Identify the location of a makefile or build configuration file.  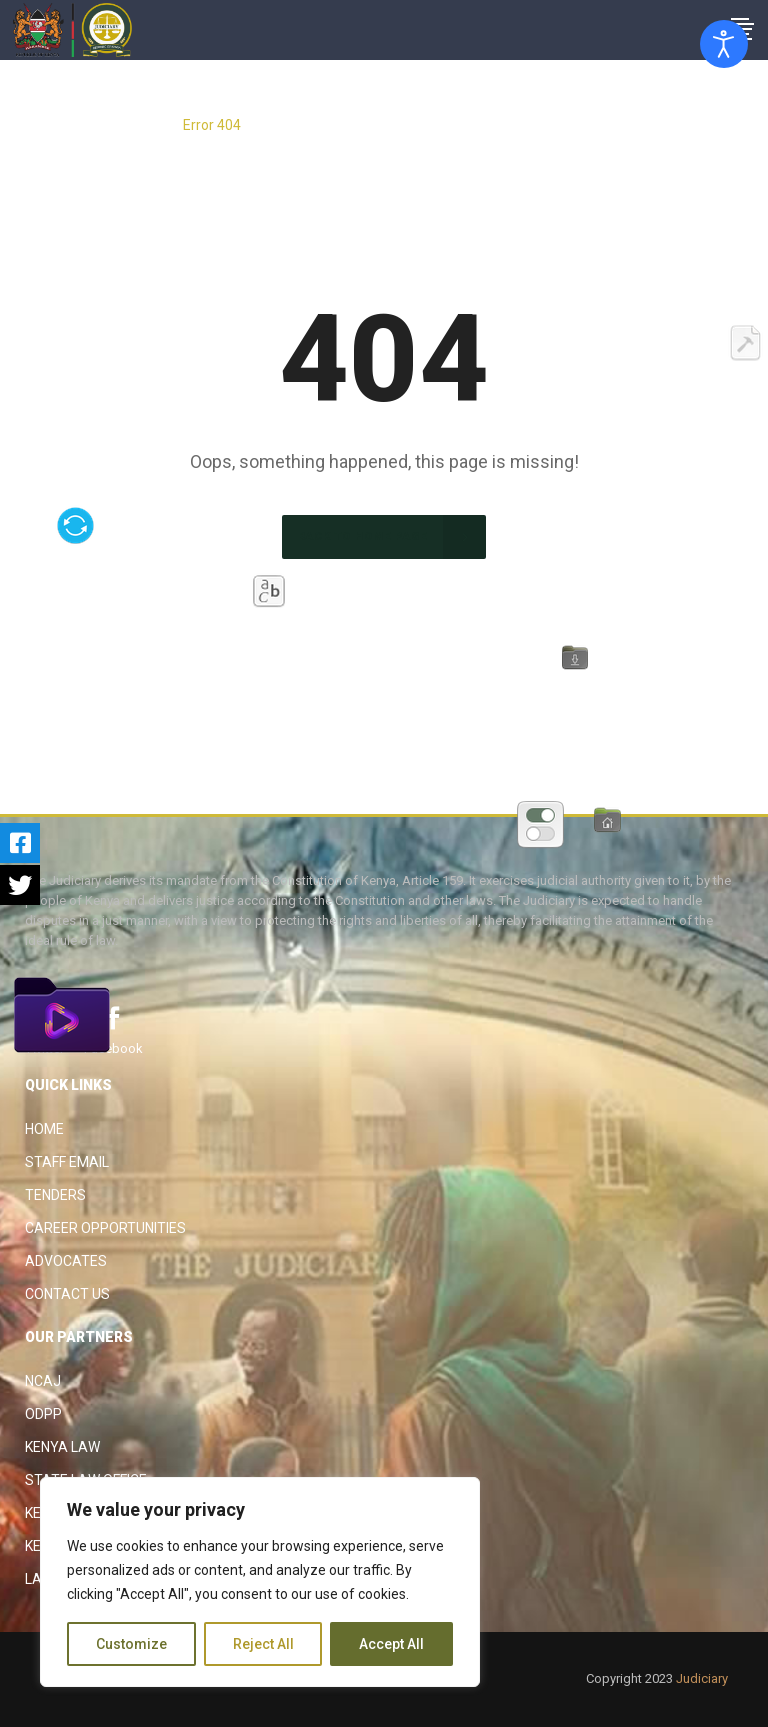
(745, 342).